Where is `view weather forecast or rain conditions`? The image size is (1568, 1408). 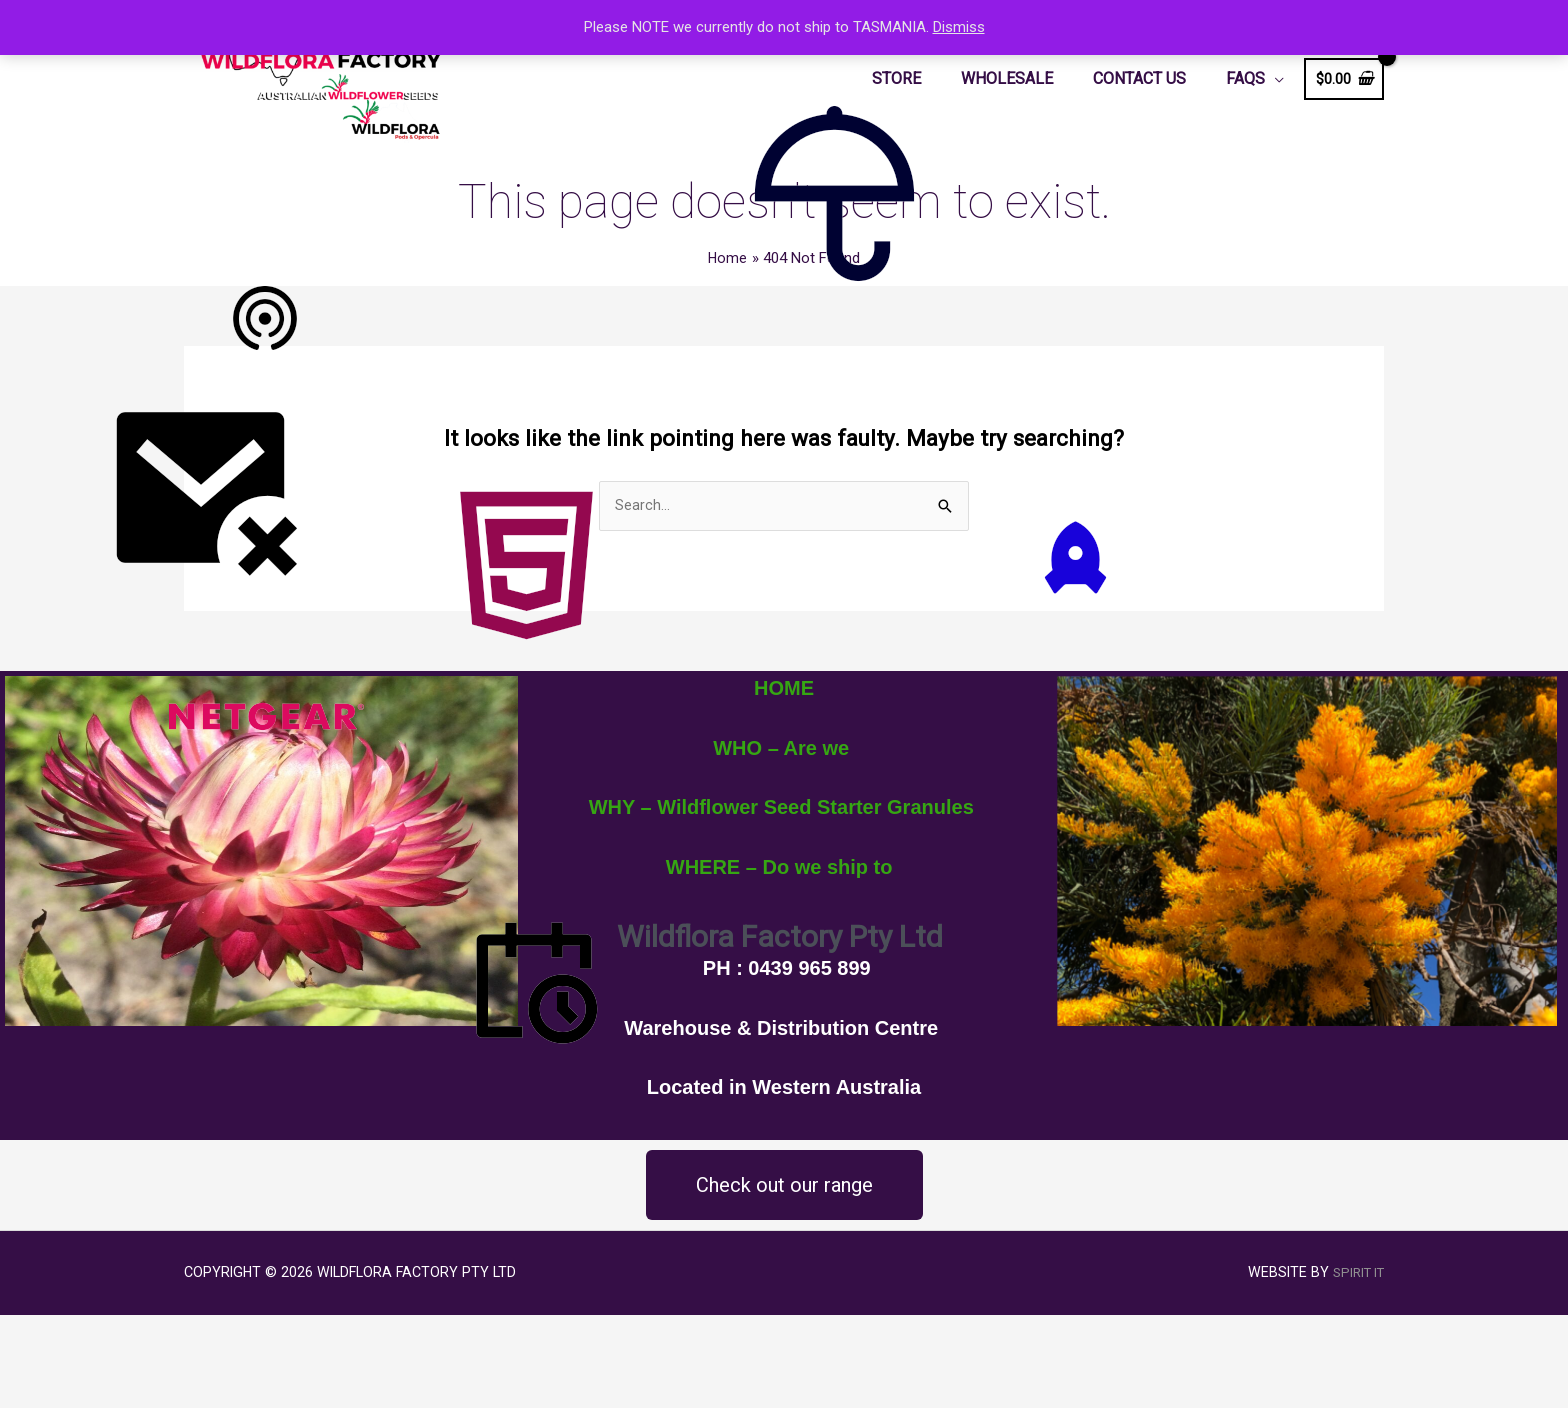 view weather forecast or rain conditions is located at coordinates (834, 193).